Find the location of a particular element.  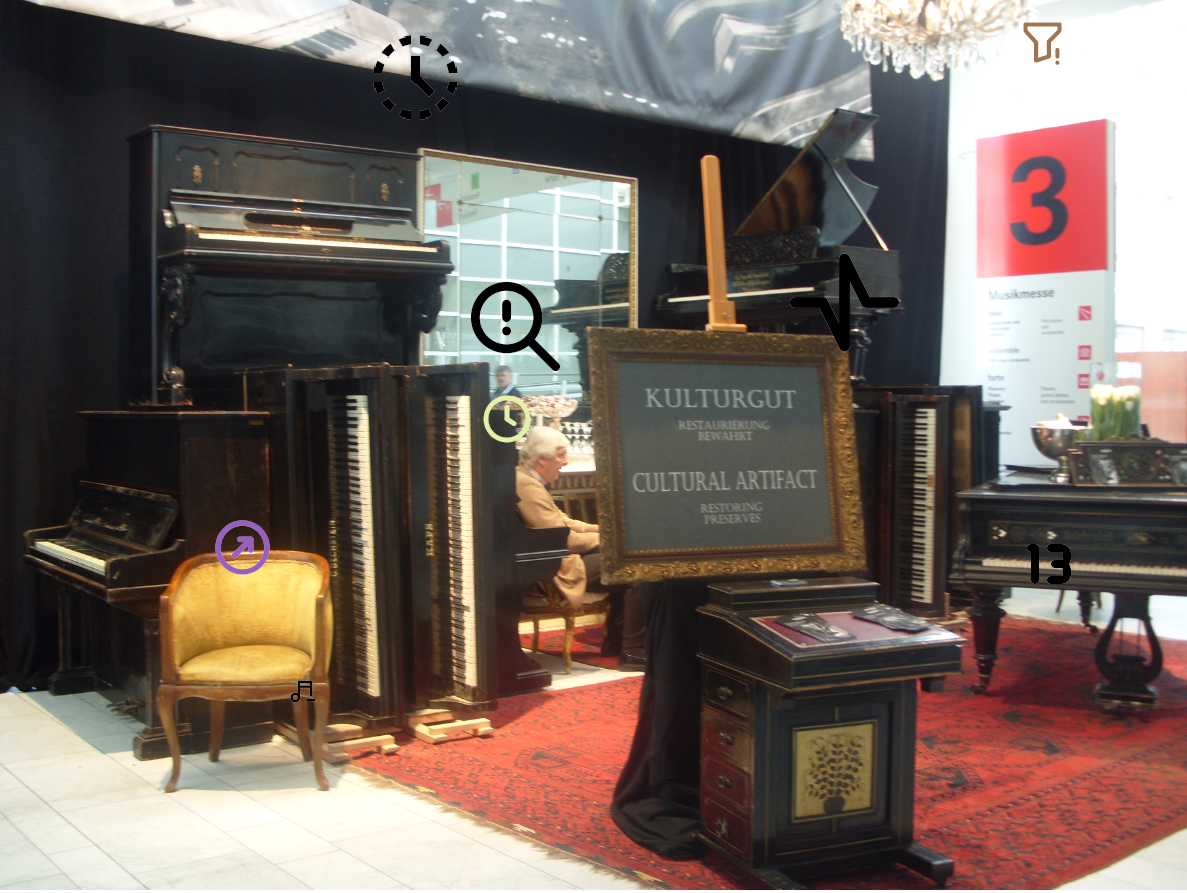

indicates 13 unread notifications or items is located at coordinates (1047, 564).